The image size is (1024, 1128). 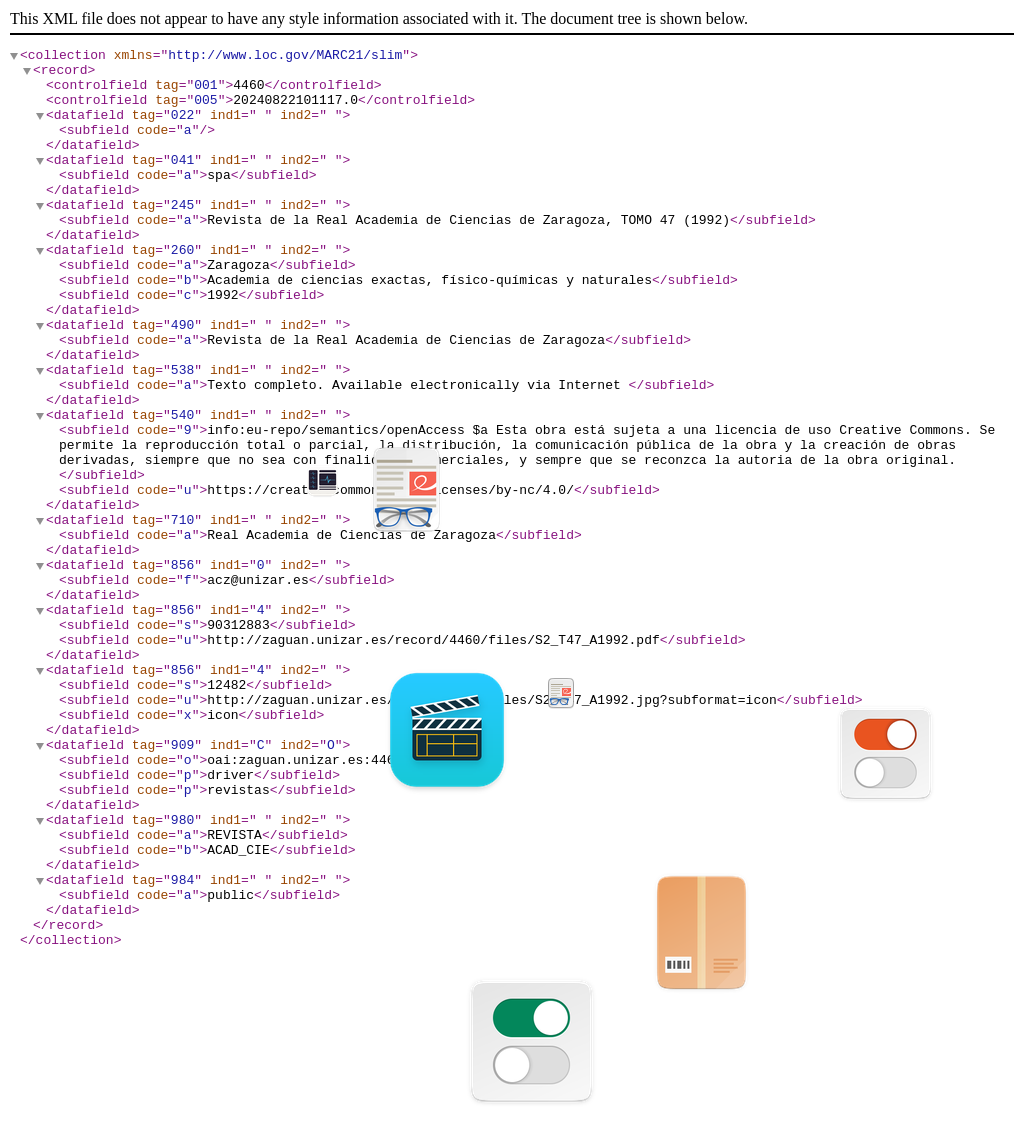 What do you see at coordinates (447, 730) in the screenshot?
I see `open losslesscut video editing app` at bounding box center [447, 730].